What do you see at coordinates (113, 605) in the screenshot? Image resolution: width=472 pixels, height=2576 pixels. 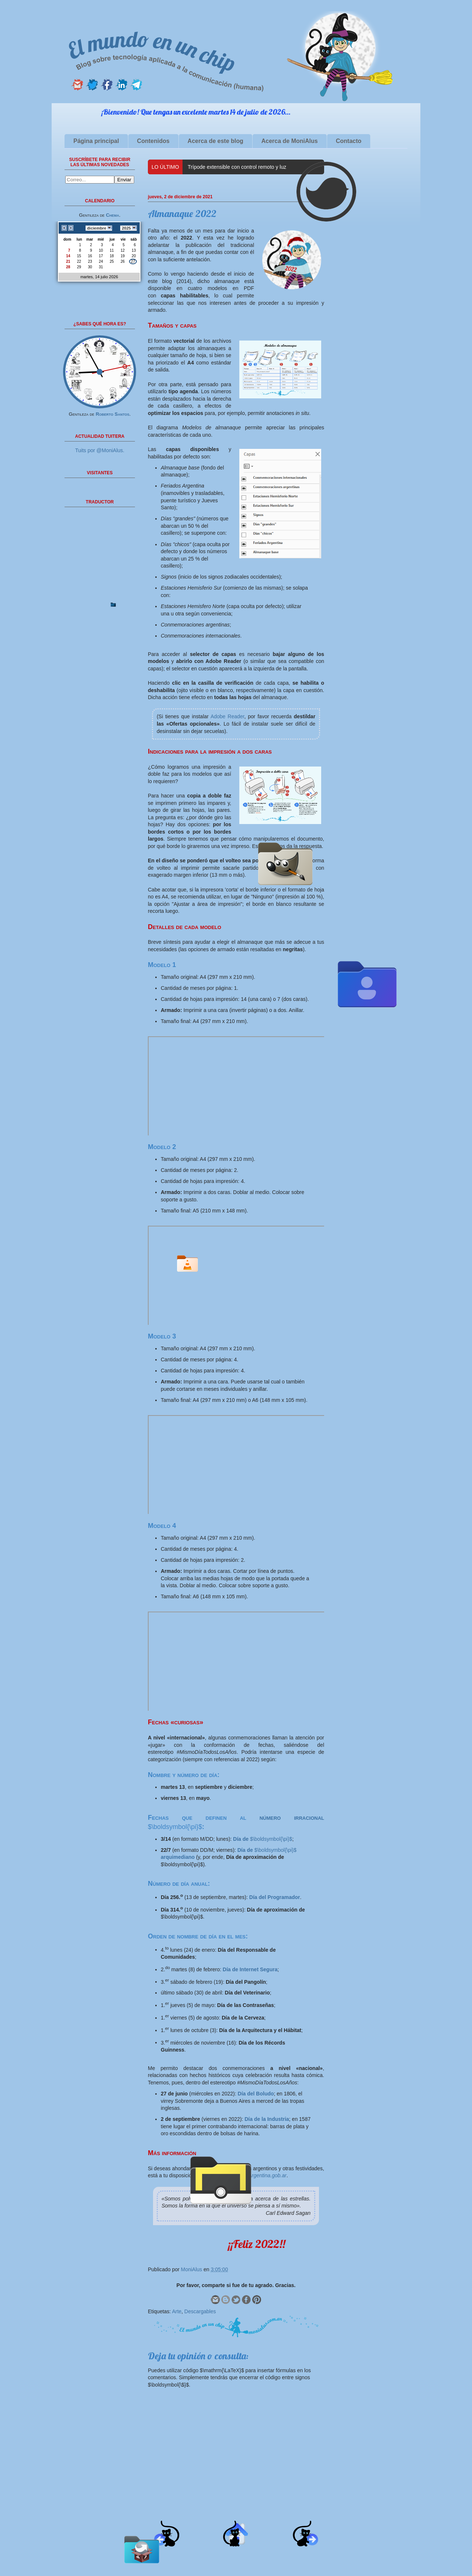 I see `open folder containing Adobe Photoshop Express files` at bounding box center [113, 605].